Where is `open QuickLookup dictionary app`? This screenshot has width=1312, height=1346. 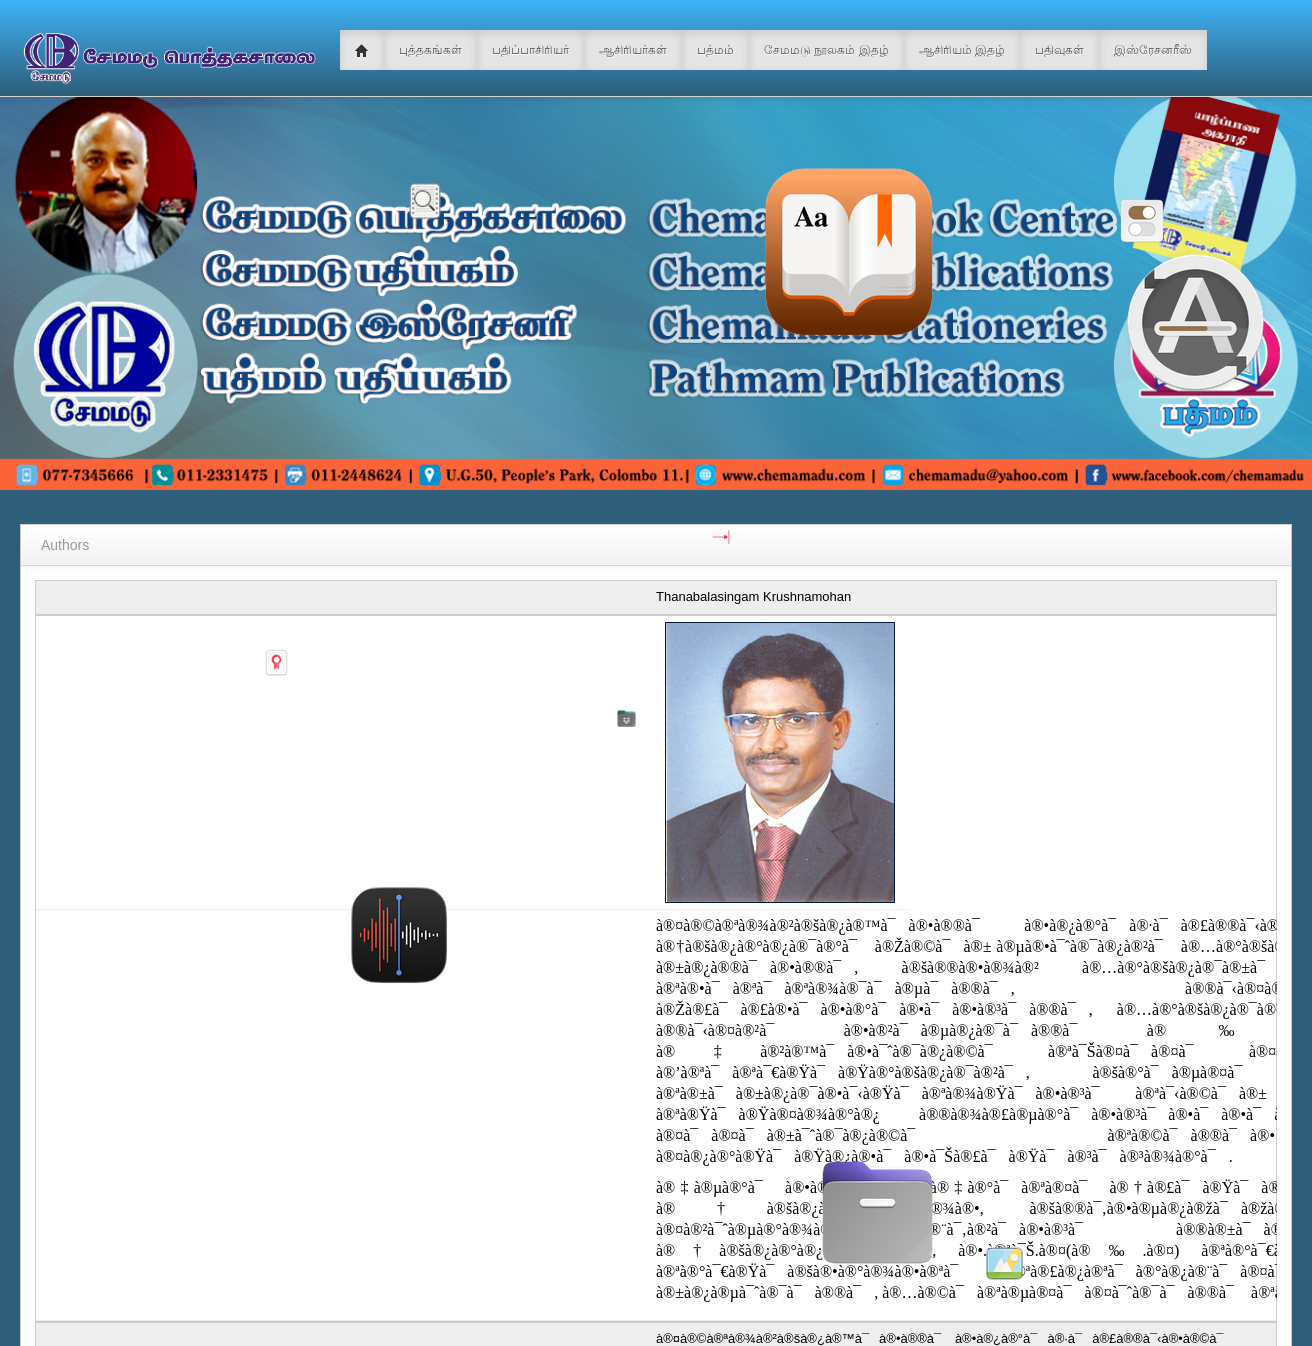 open QuickLookup dictionary app is located at coordinates (849, 252).